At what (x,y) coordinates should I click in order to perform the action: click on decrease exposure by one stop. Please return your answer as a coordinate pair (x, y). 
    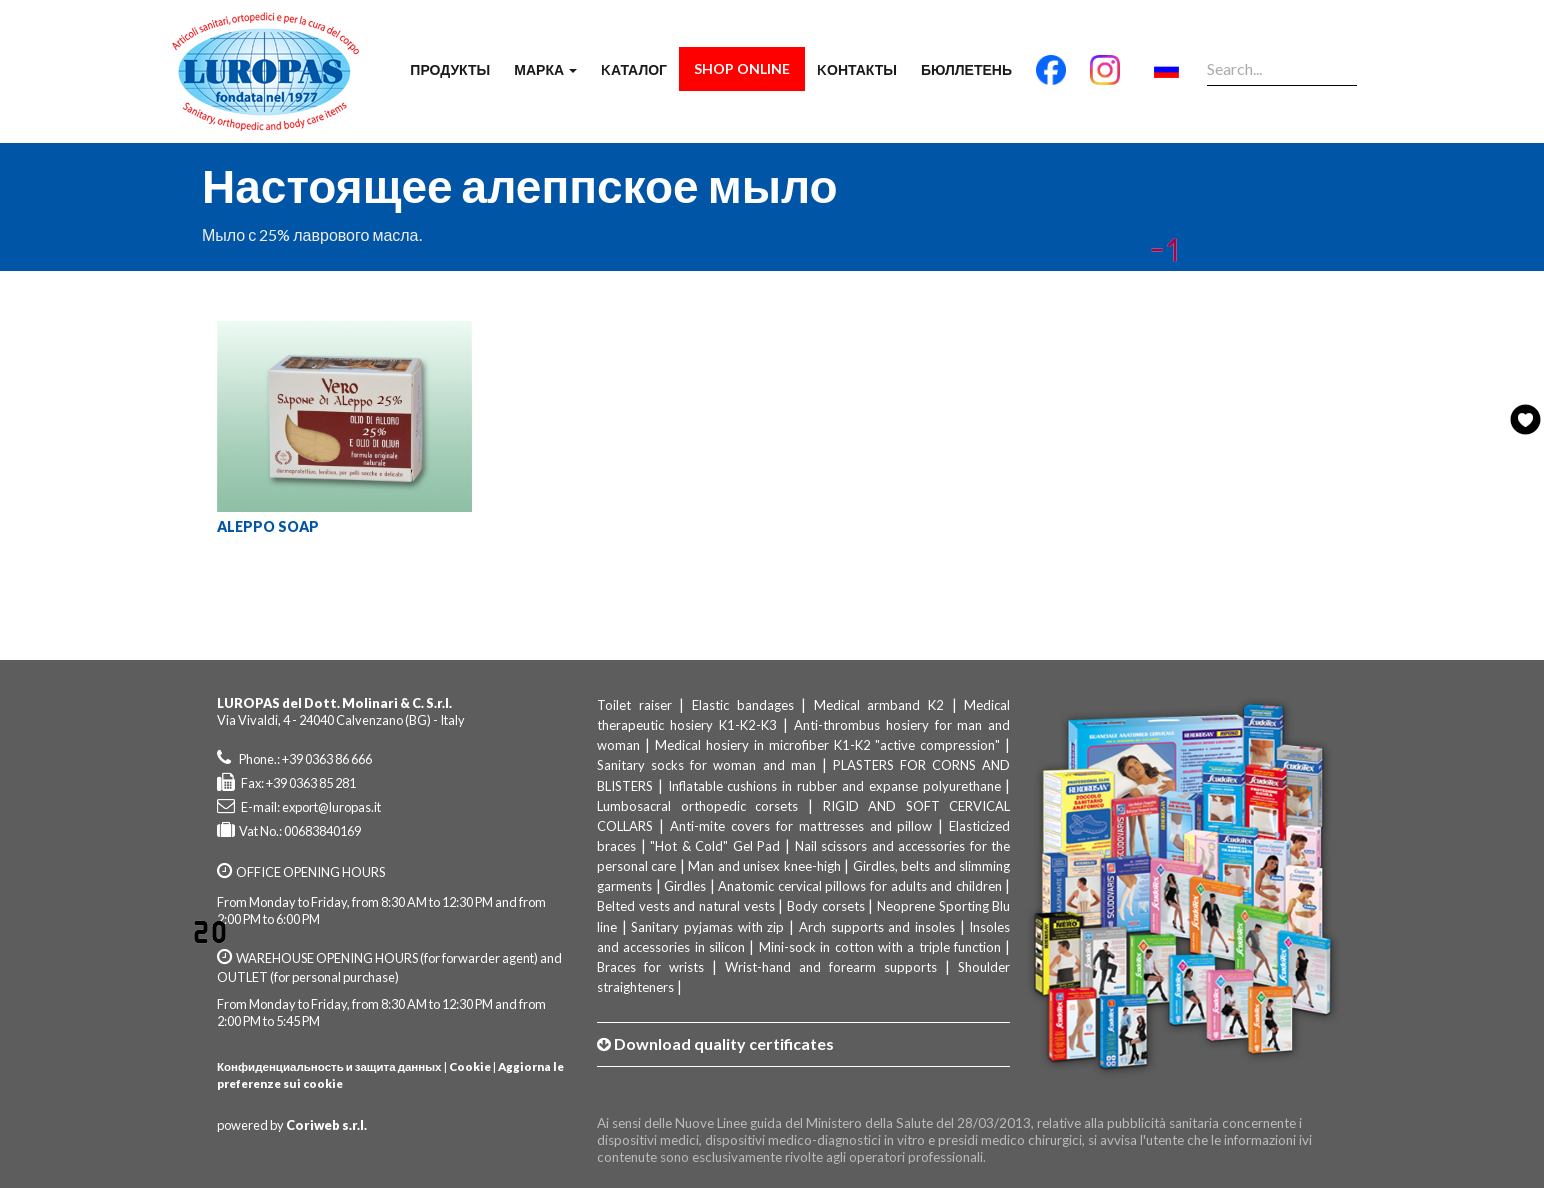
    Looking at the image, I should click on (1166, 250).